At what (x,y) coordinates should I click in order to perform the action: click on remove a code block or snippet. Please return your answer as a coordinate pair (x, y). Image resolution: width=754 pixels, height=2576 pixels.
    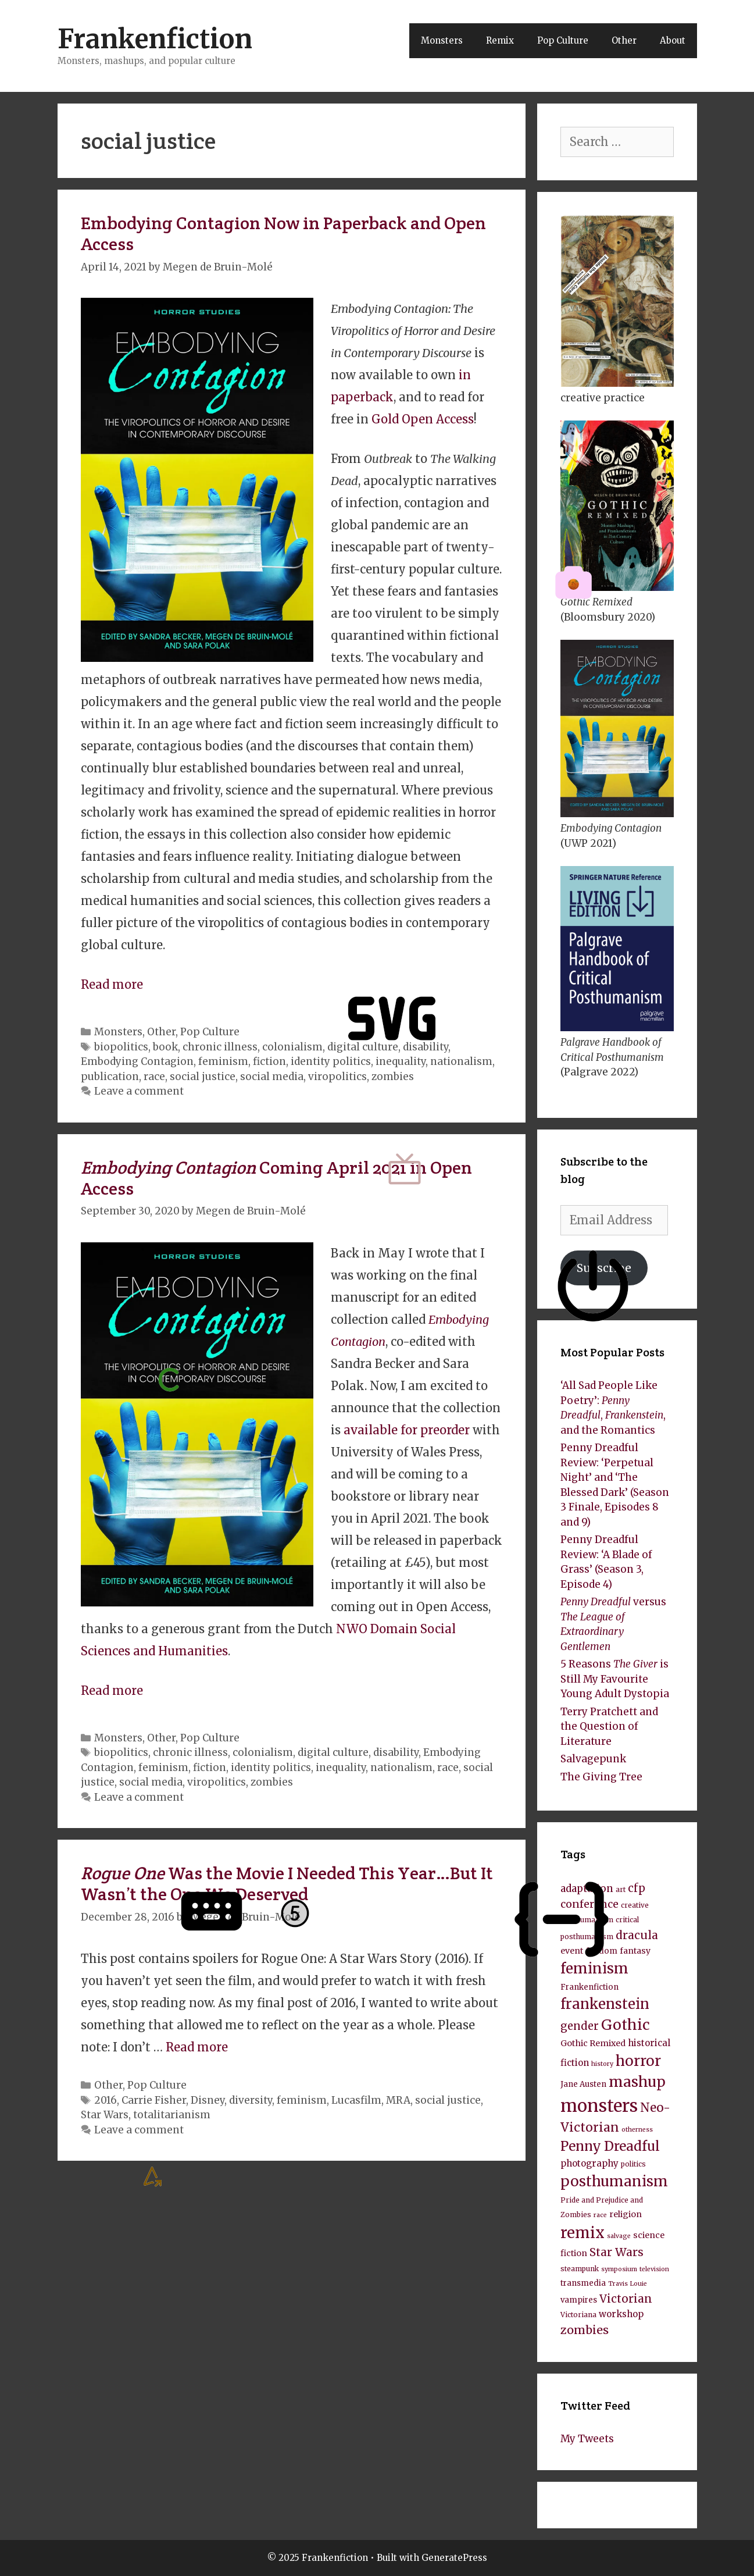
    Looking at the image, I should click on (562, 1919).